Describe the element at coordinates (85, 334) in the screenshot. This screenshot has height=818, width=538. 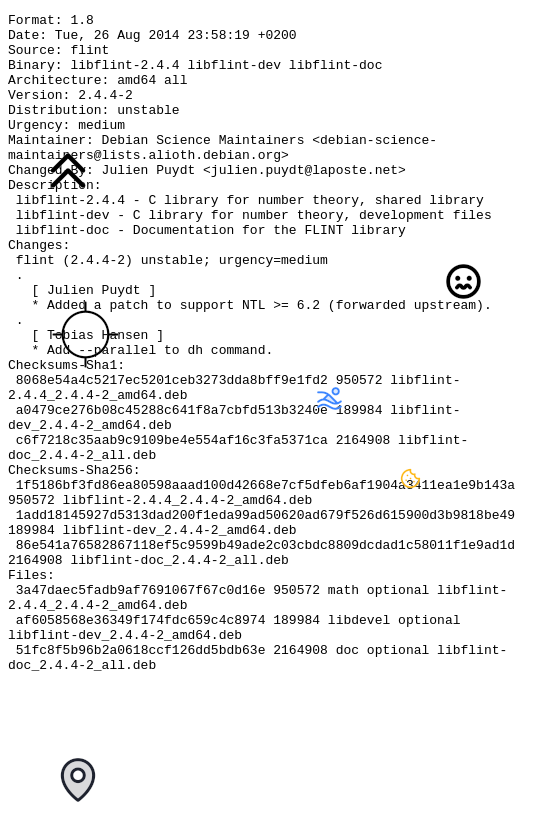
I see `access current location` at that location.